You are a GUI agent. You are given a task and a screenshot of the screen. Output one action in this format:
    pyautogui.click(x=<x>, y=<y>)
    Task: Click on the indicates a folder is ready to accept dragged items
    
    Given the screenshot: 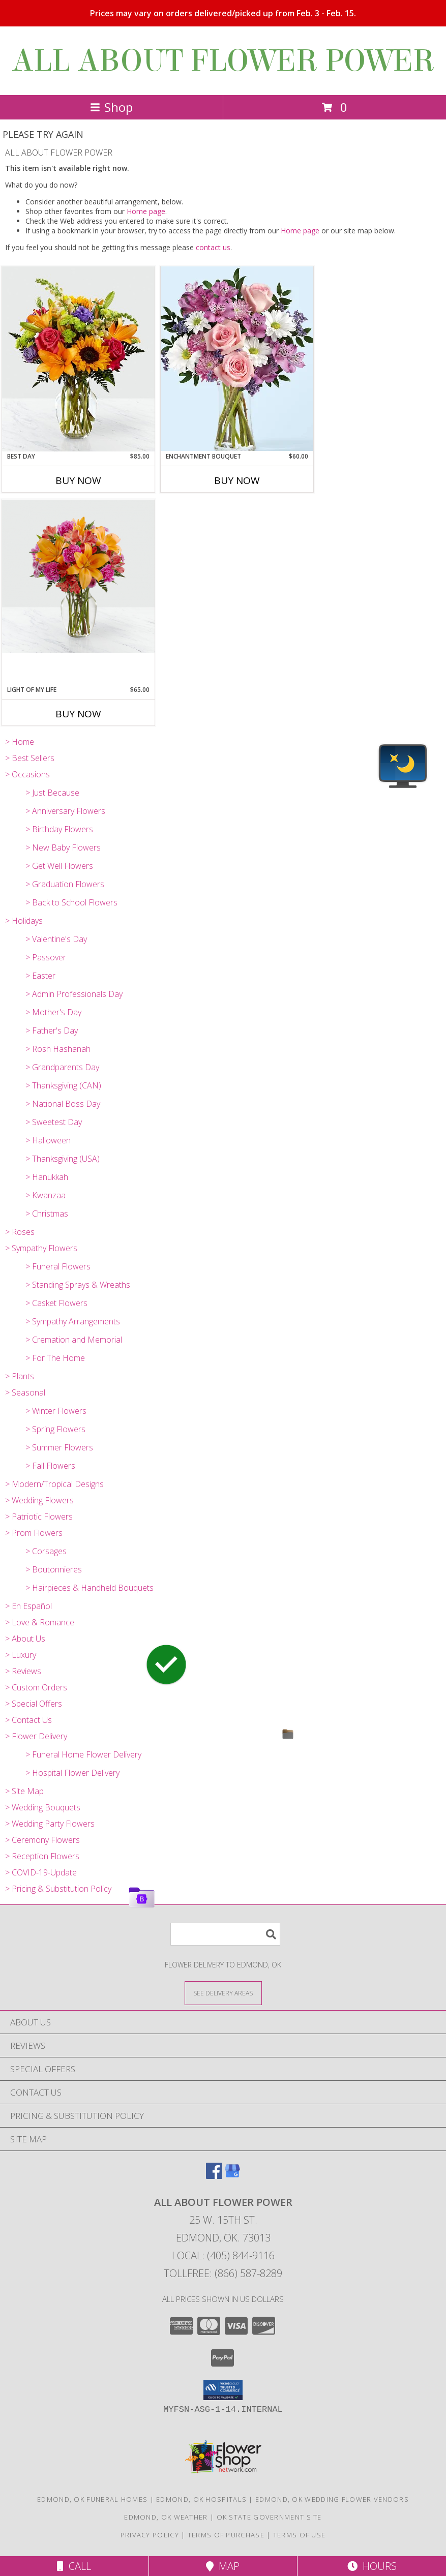 What is the action you would take?
    pyautogui.click(x=288, y=1734)
    